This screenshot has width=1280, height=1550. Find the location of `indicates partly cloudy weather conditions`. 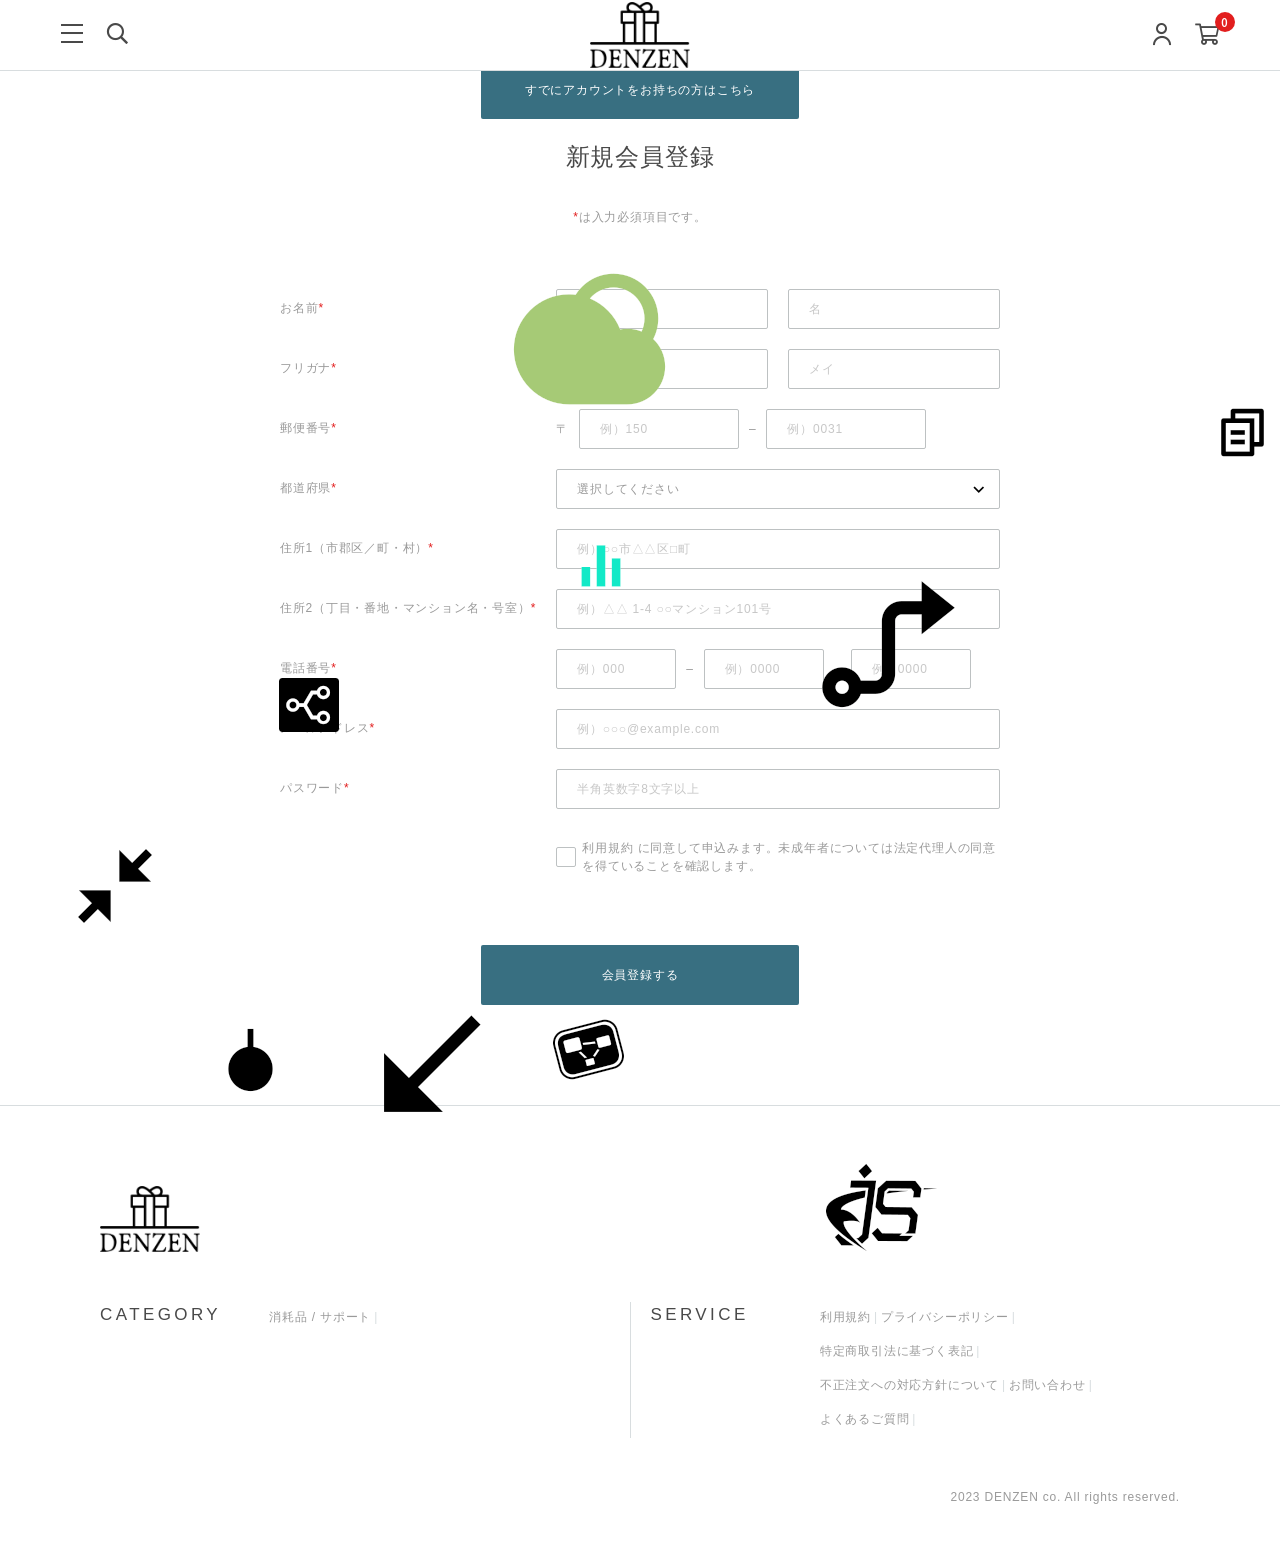

indicates partly cloudy weather conditions is located at coordinates (589, 342).